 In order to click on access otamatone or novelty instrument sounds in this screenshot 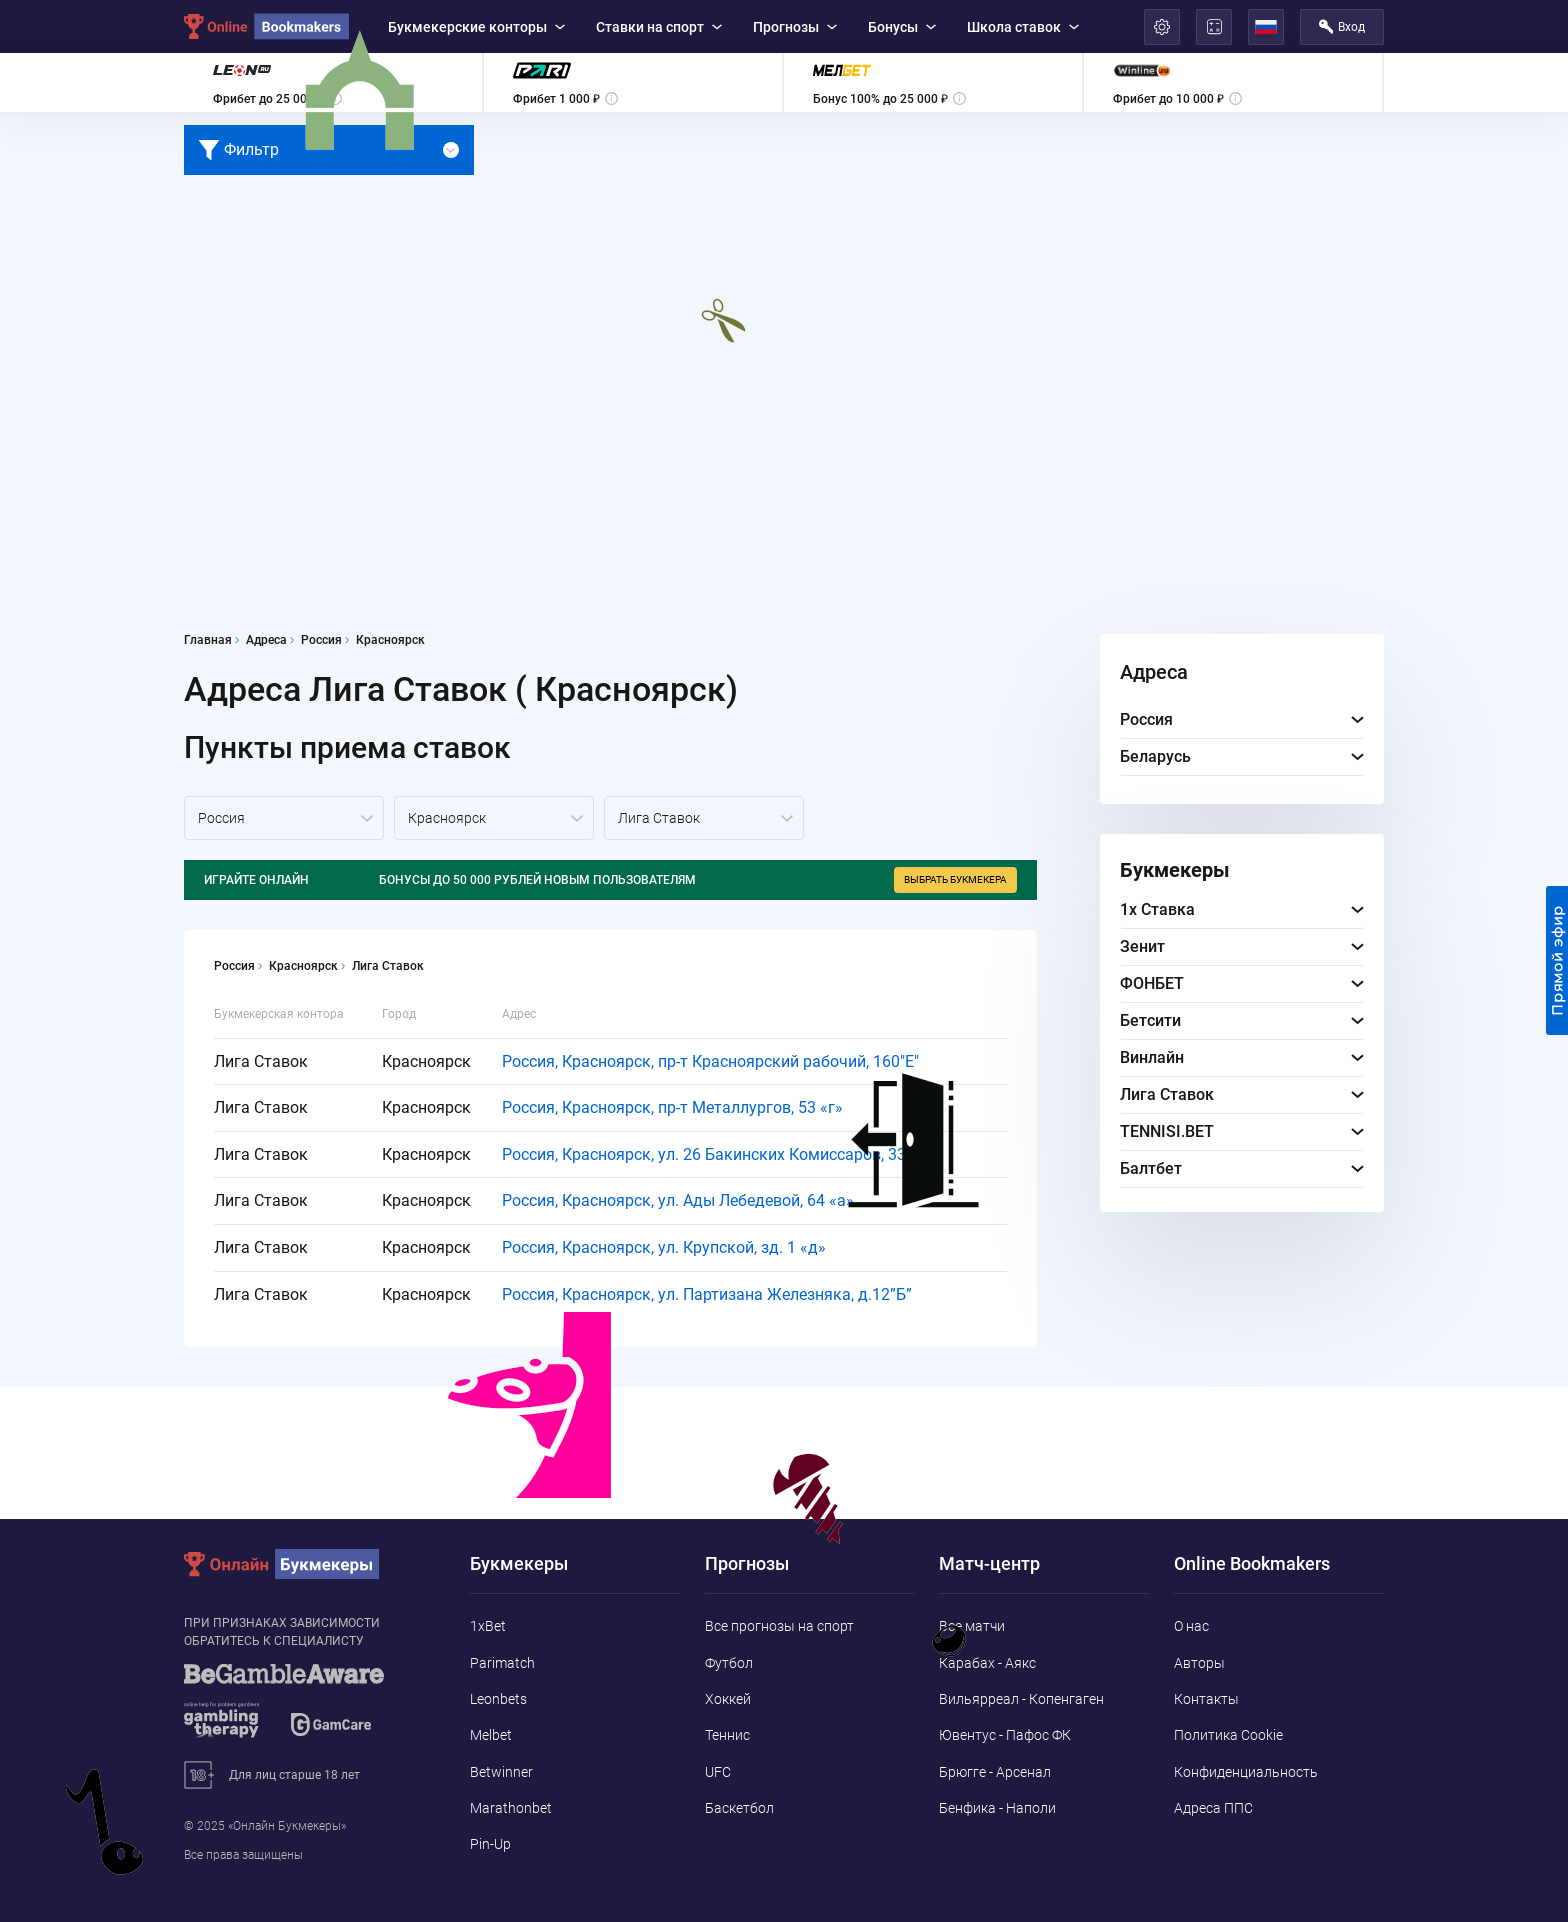, I will do `click(106, 1821)`.